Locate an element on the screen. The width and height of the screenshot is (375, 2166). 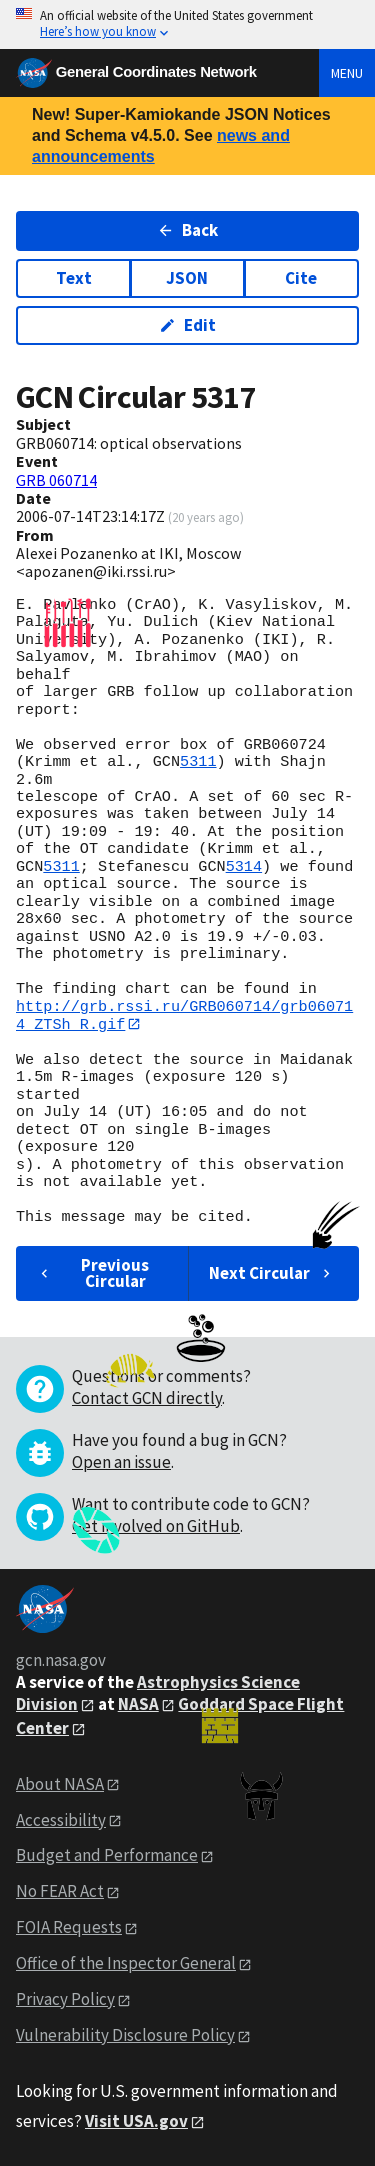
brewing or crafting a potion is located at coordinates (201, 1338).